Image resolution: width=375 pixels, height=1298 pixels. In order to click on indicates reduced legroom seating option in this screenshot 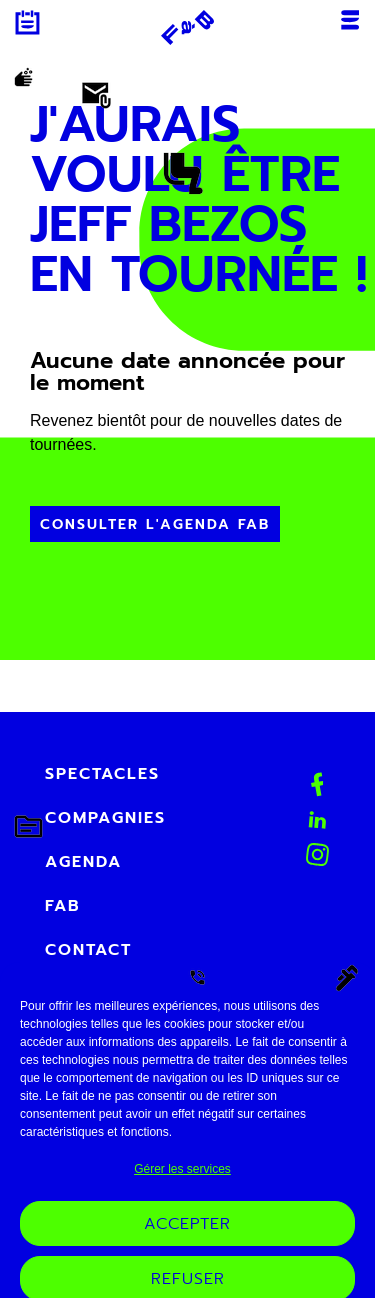, I will do `click(184, 173)`.